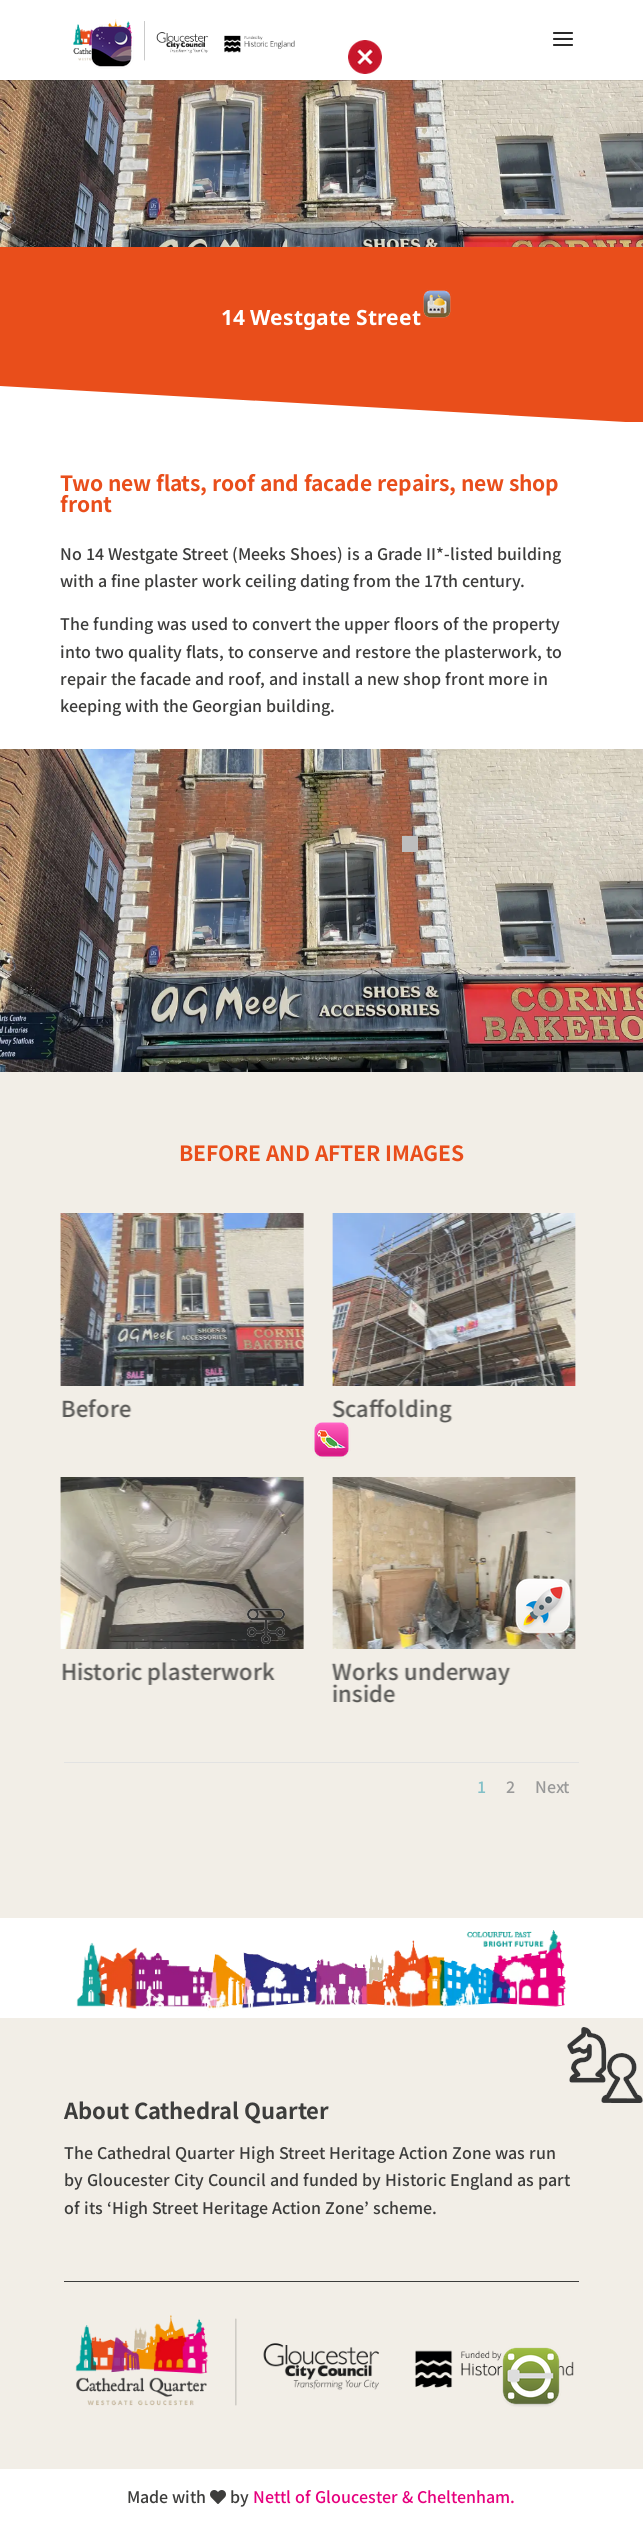 The height and width of the screenshot is (2524, 643). I want to click on launch ibus typing booster input method, so click(543, 1606).